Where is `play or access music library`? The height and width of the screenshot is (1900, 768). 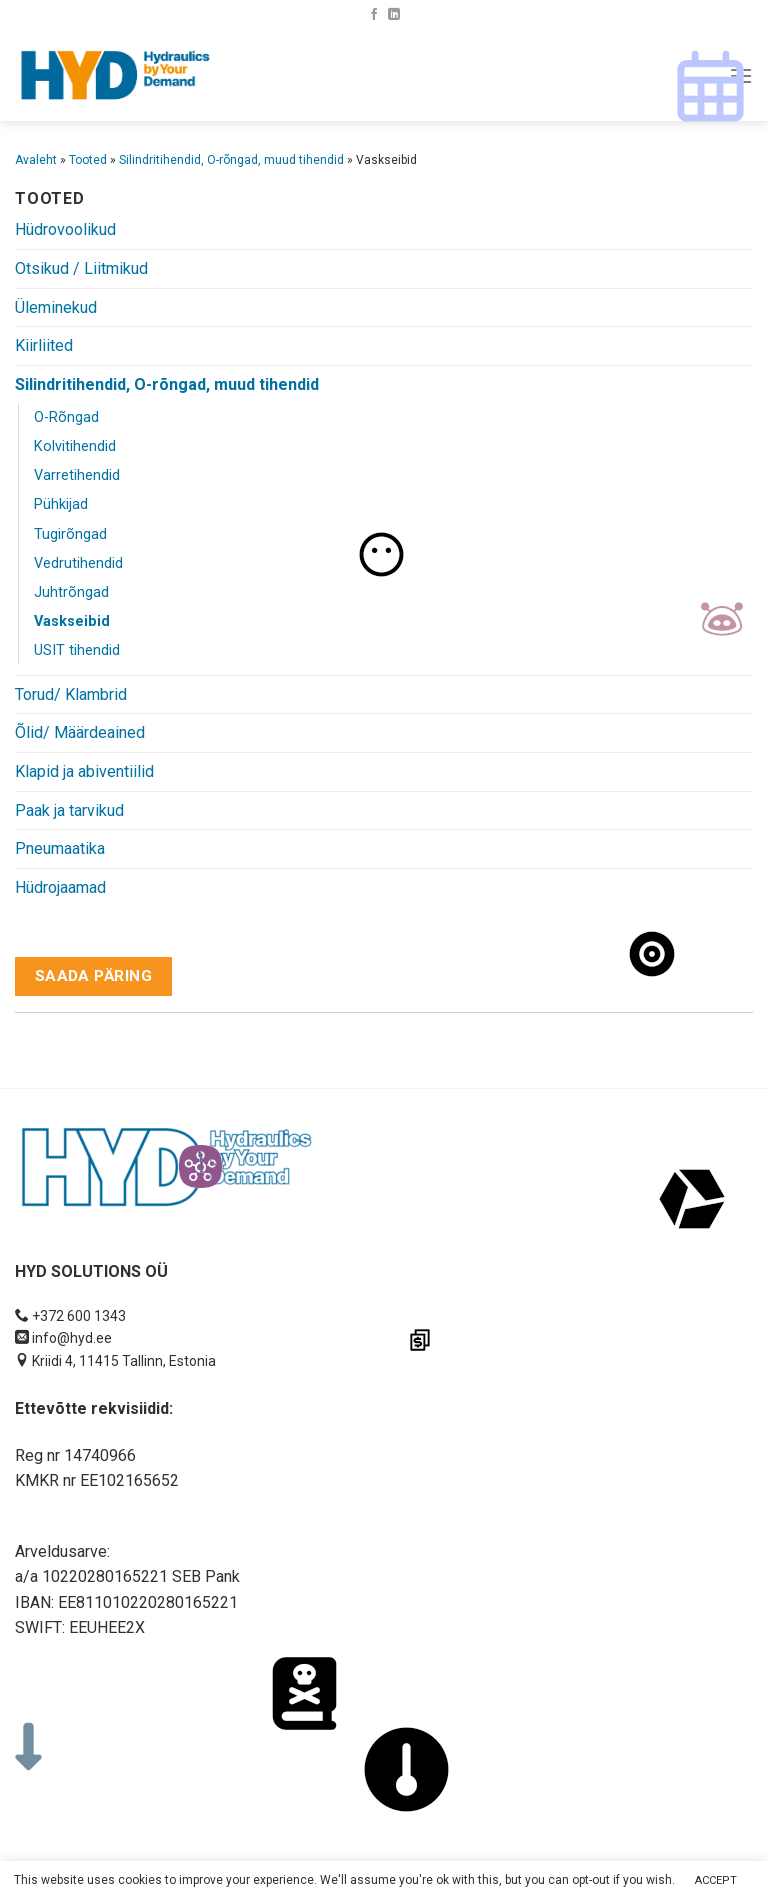
play or access music library is located at coordinates (652, 954).